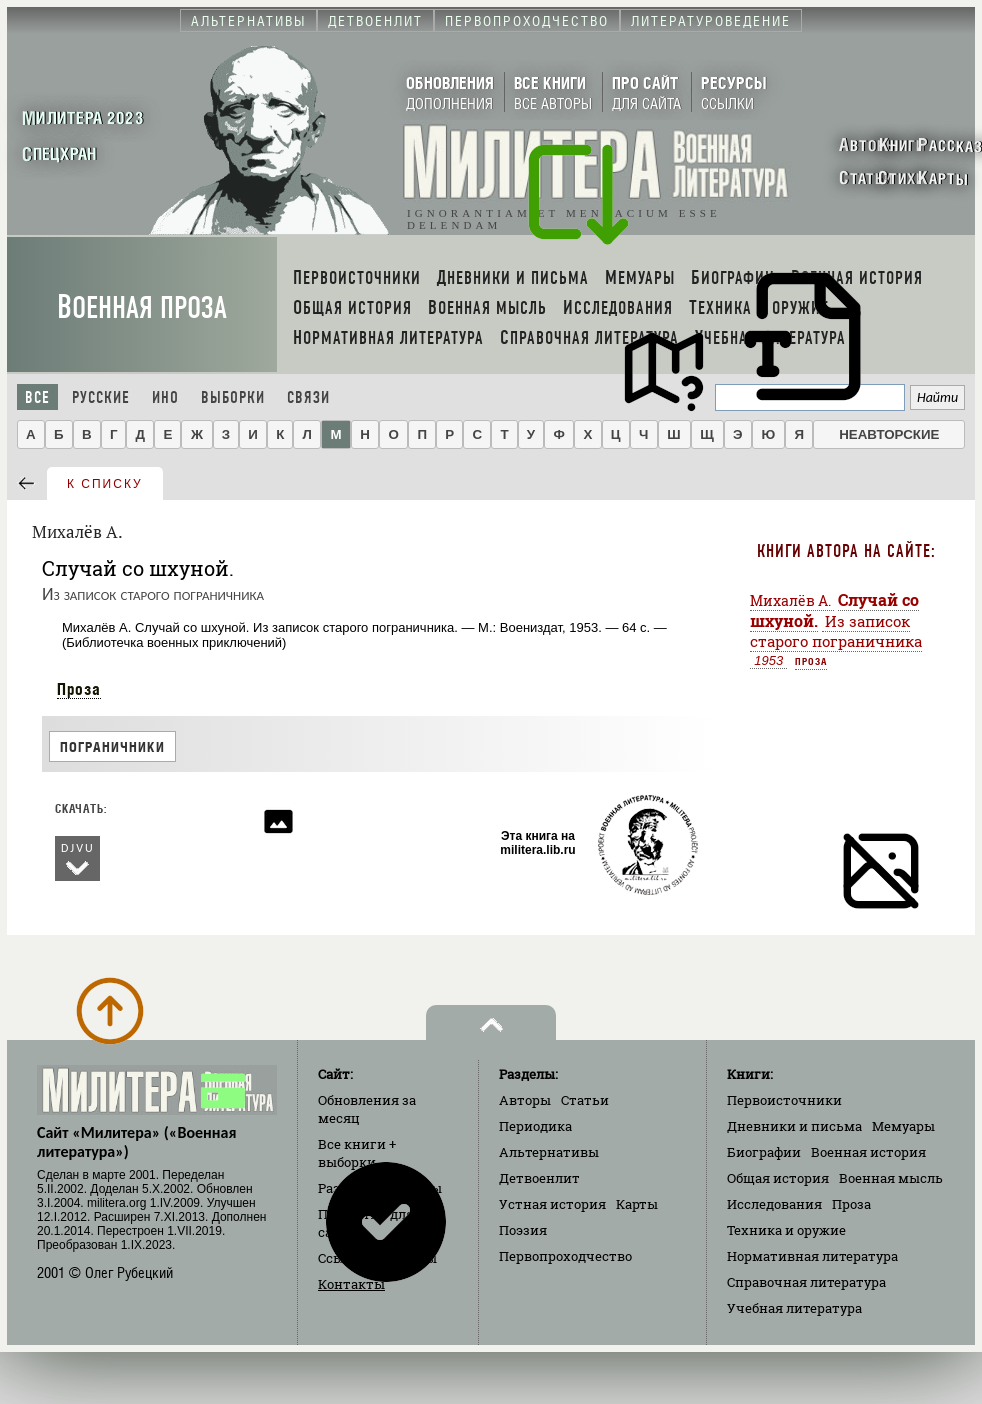 This screenshot has width=982, height=1404. I want to click on view image at actual size, so click(278, 821).